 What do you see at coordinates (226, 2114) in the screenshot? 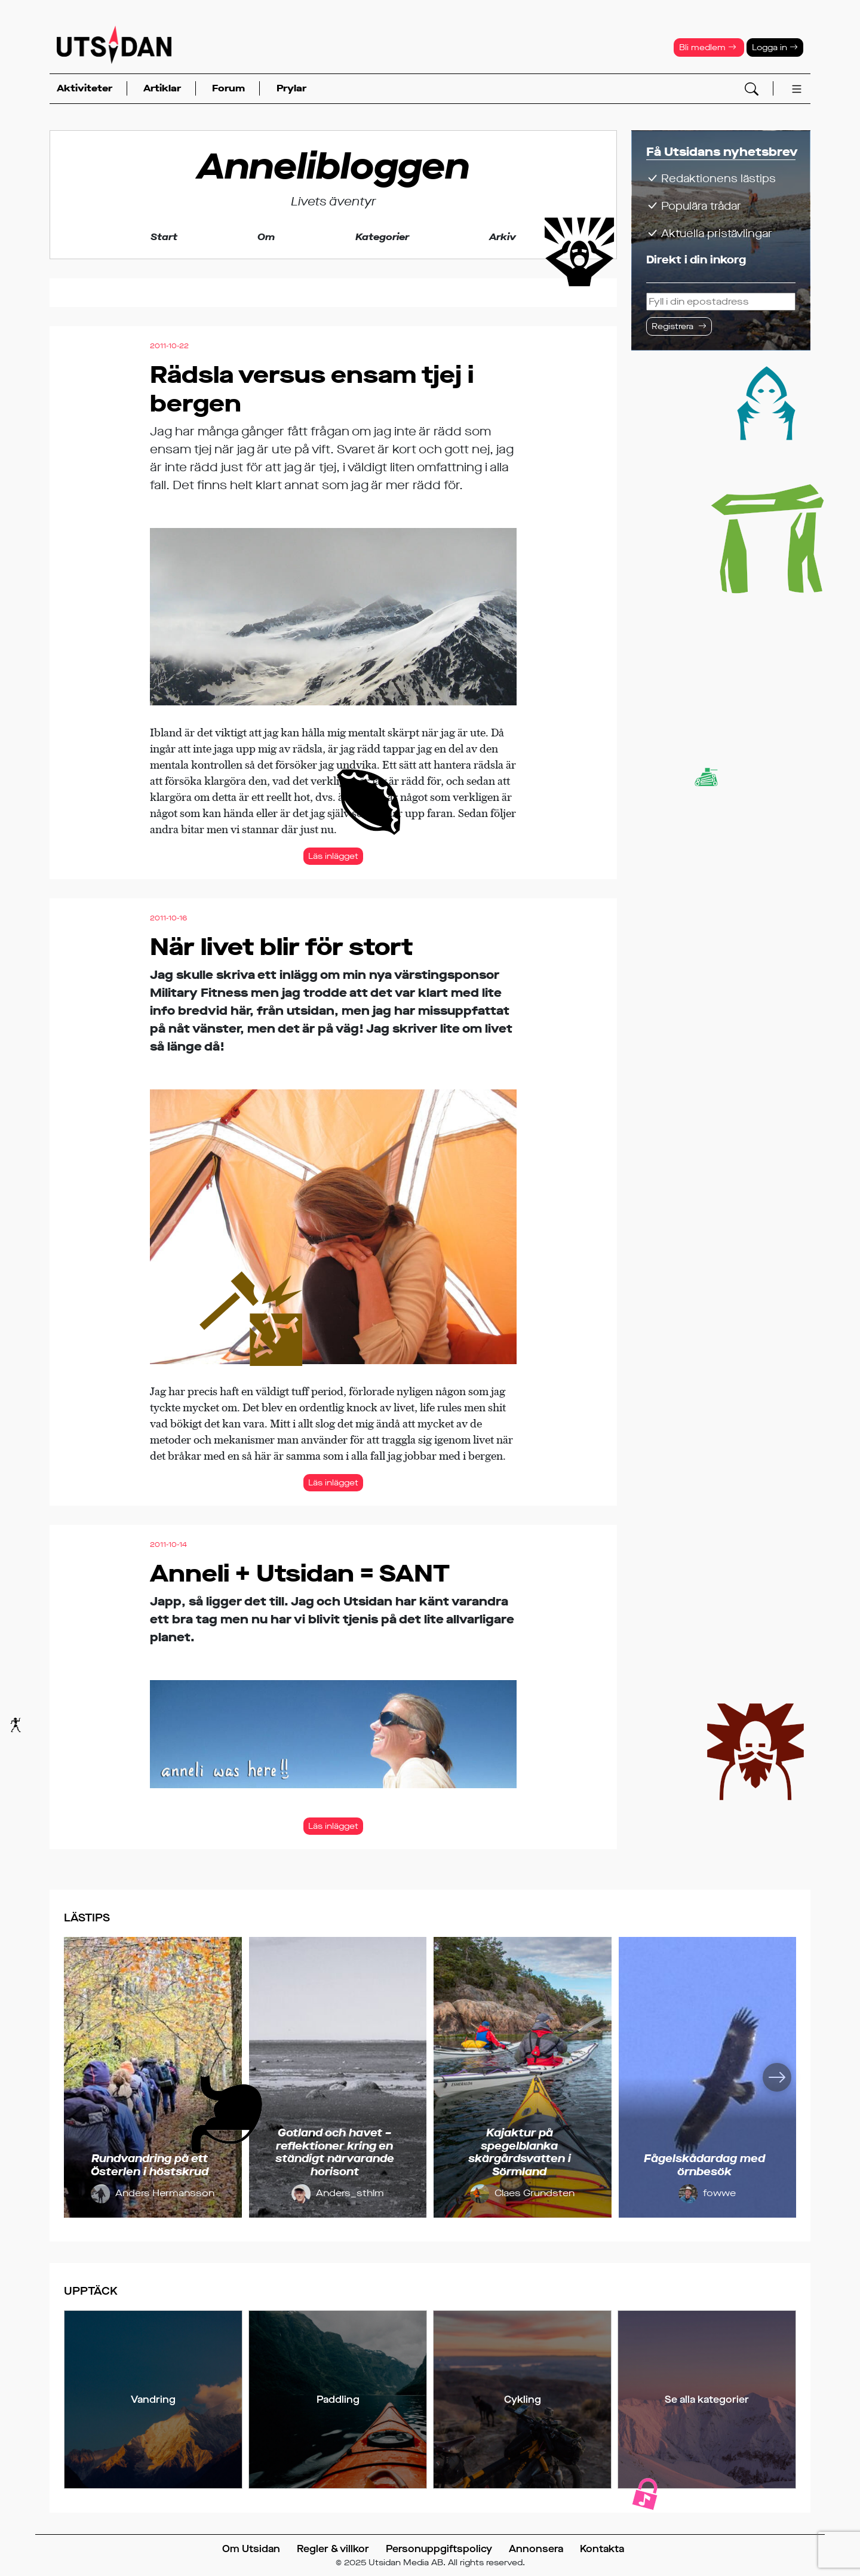
I see `view digestive health information` at bounding box center [226, 2114].